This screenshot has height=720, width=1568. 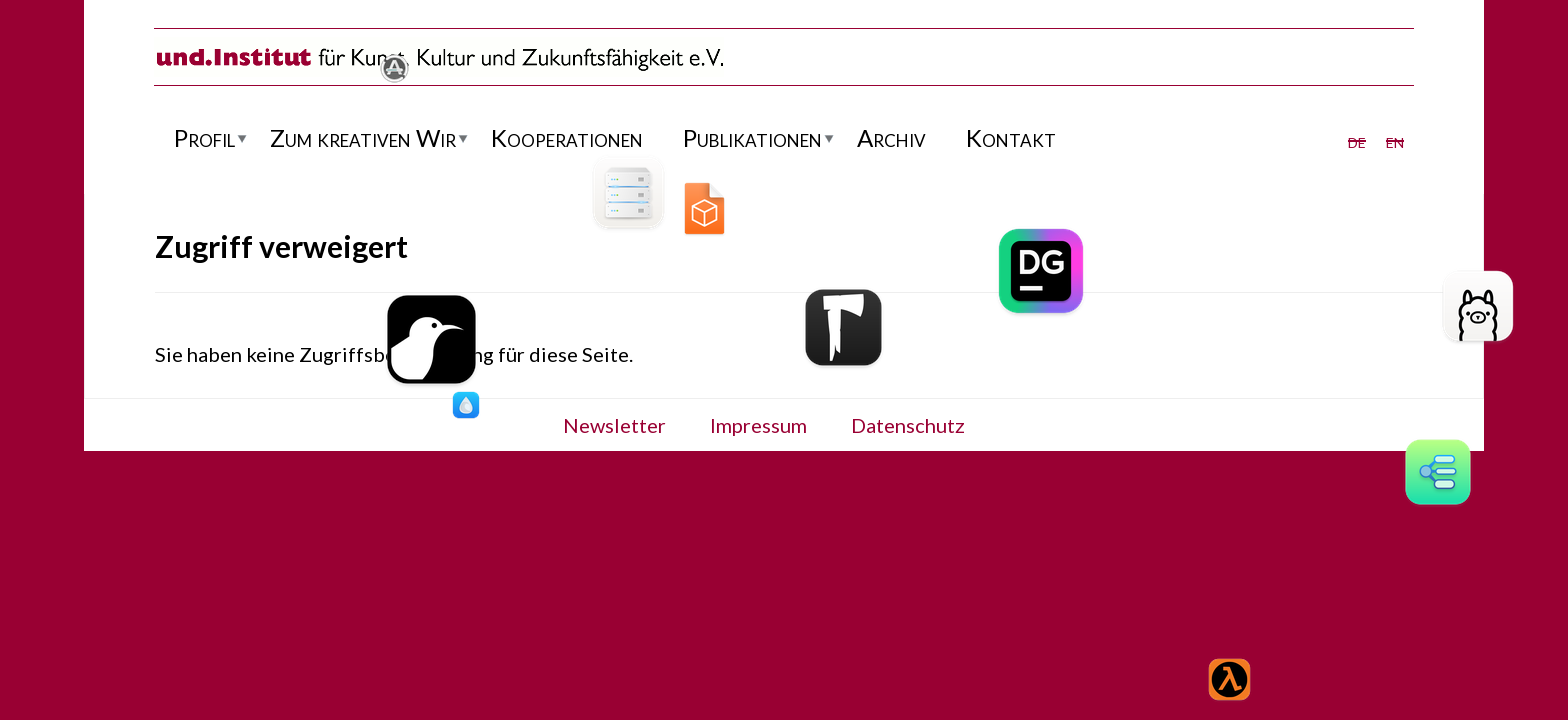 What do you see at coordinates (843, 327) in the screenshot?
I see `launch The Long Dark game` at bounding box center [843, 327].